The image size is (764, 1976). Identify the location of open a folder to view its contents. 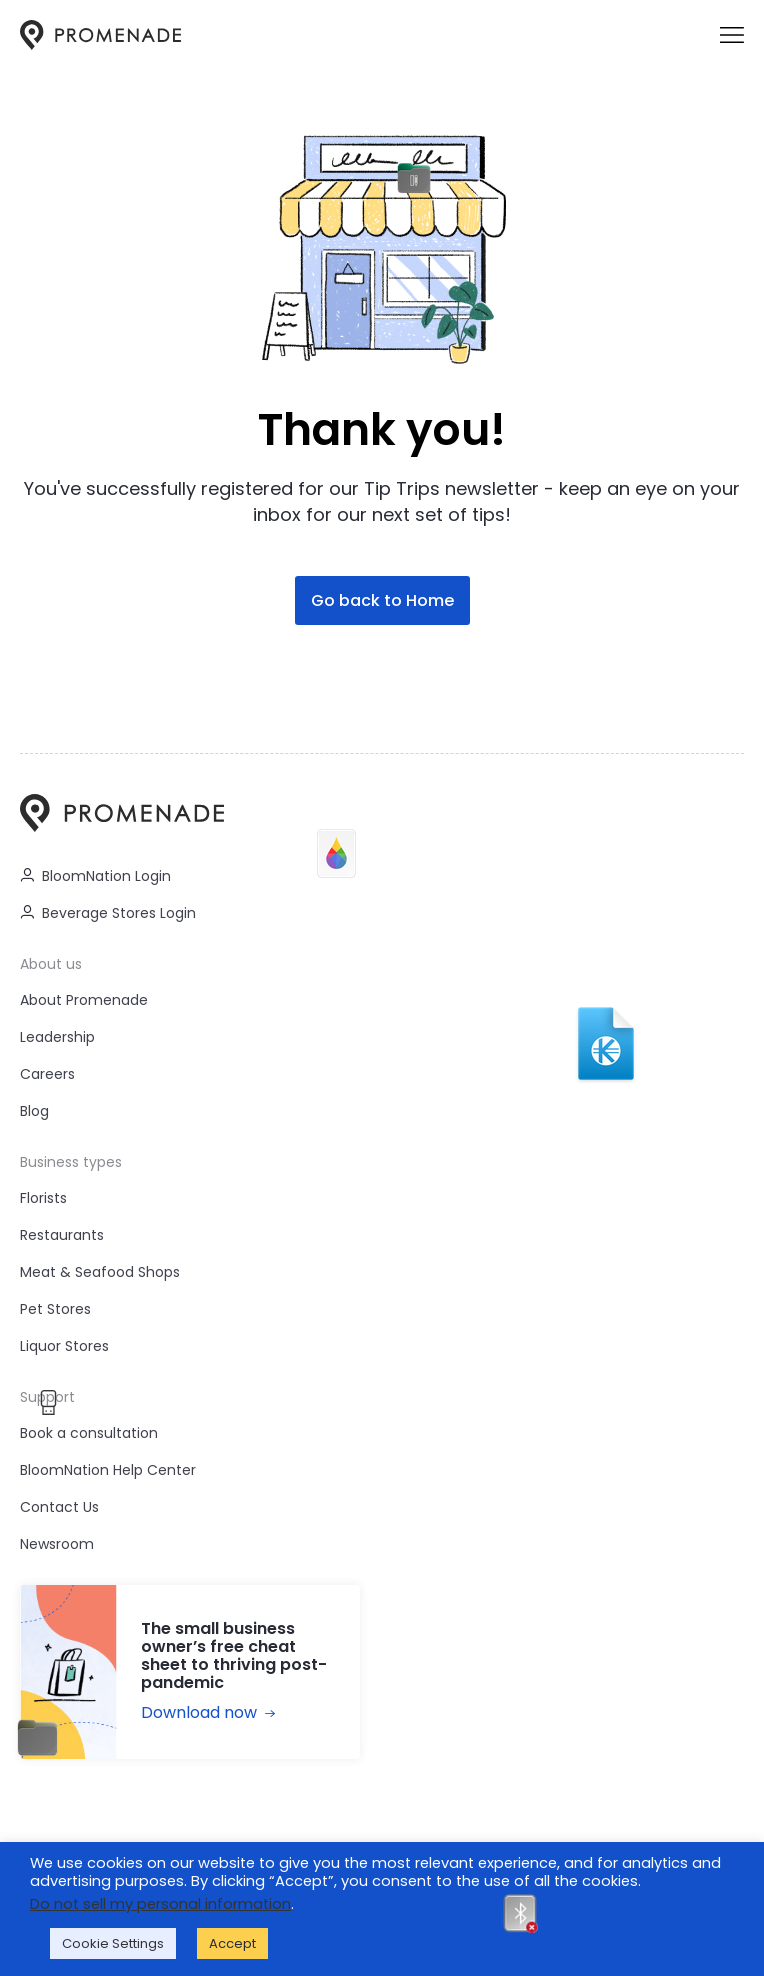
(37, 1737).